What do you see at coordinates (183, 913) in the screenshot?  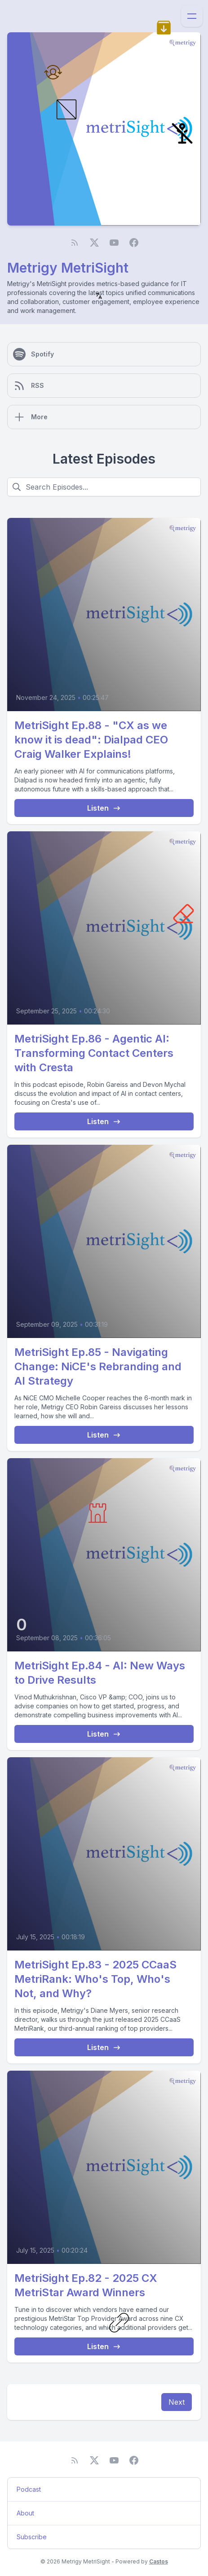 I see `erase or clear content` at bounding box center [183, 913].